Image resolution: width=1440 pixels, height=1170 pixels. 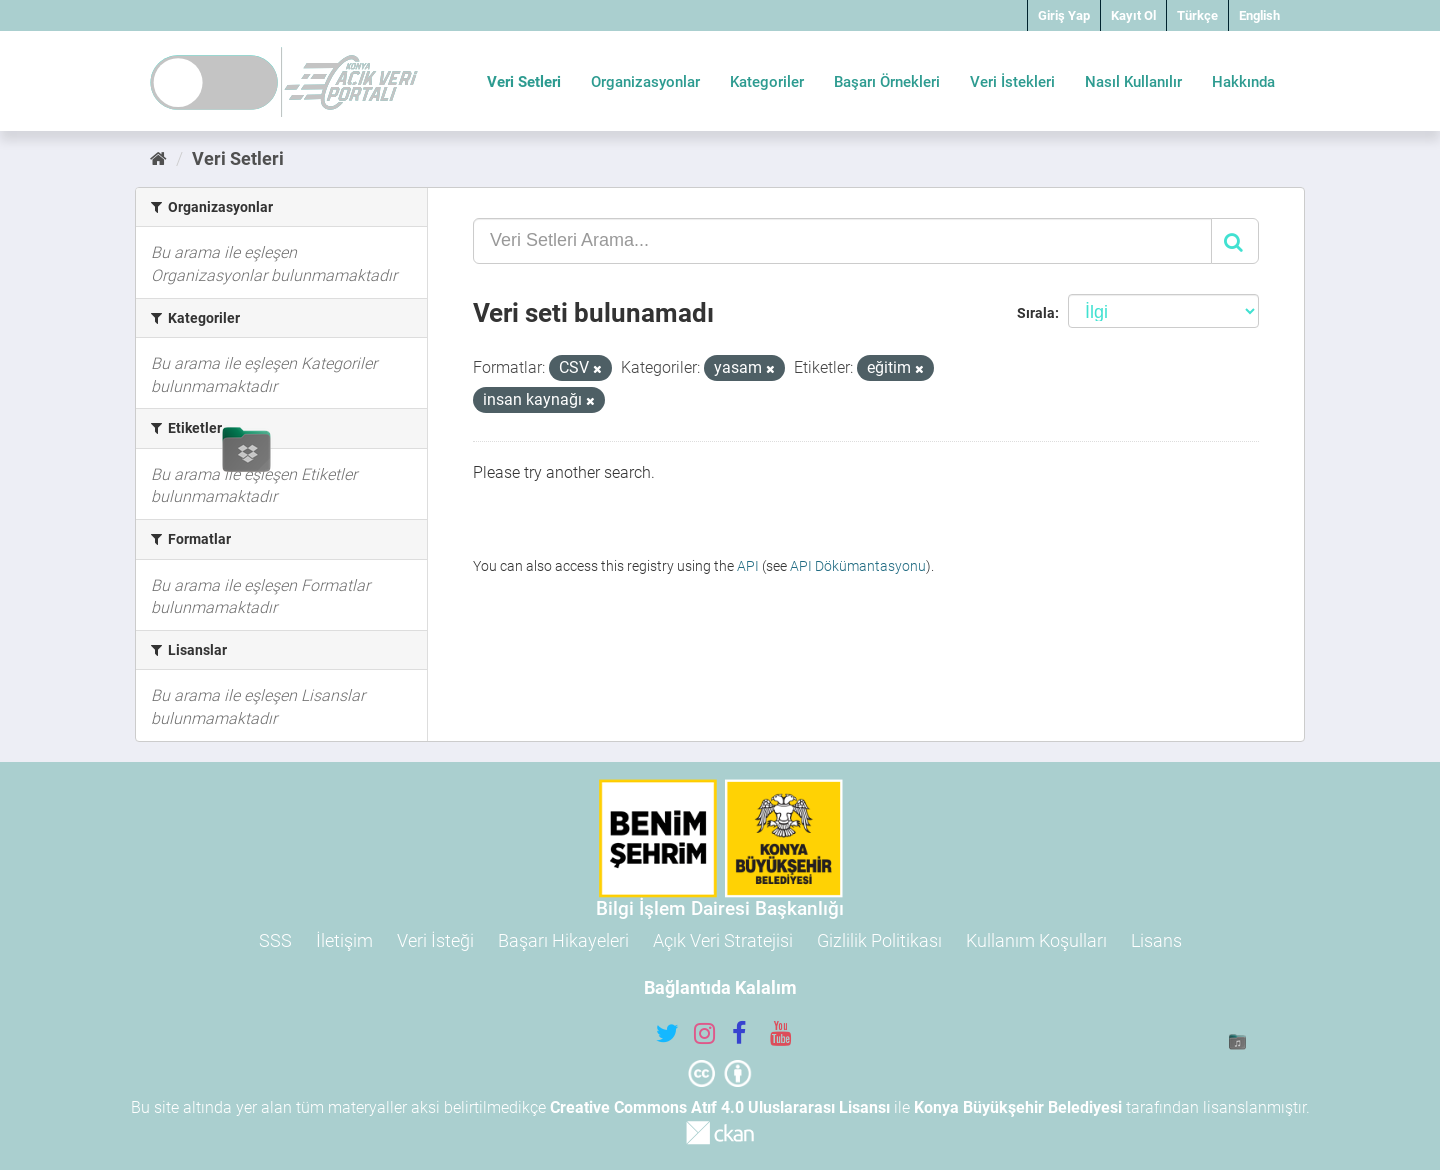 What do you see at coordinates (246, 449) in the screenshot?
I see `open your Dropbox synced folder` at bounding box center [246, 449].